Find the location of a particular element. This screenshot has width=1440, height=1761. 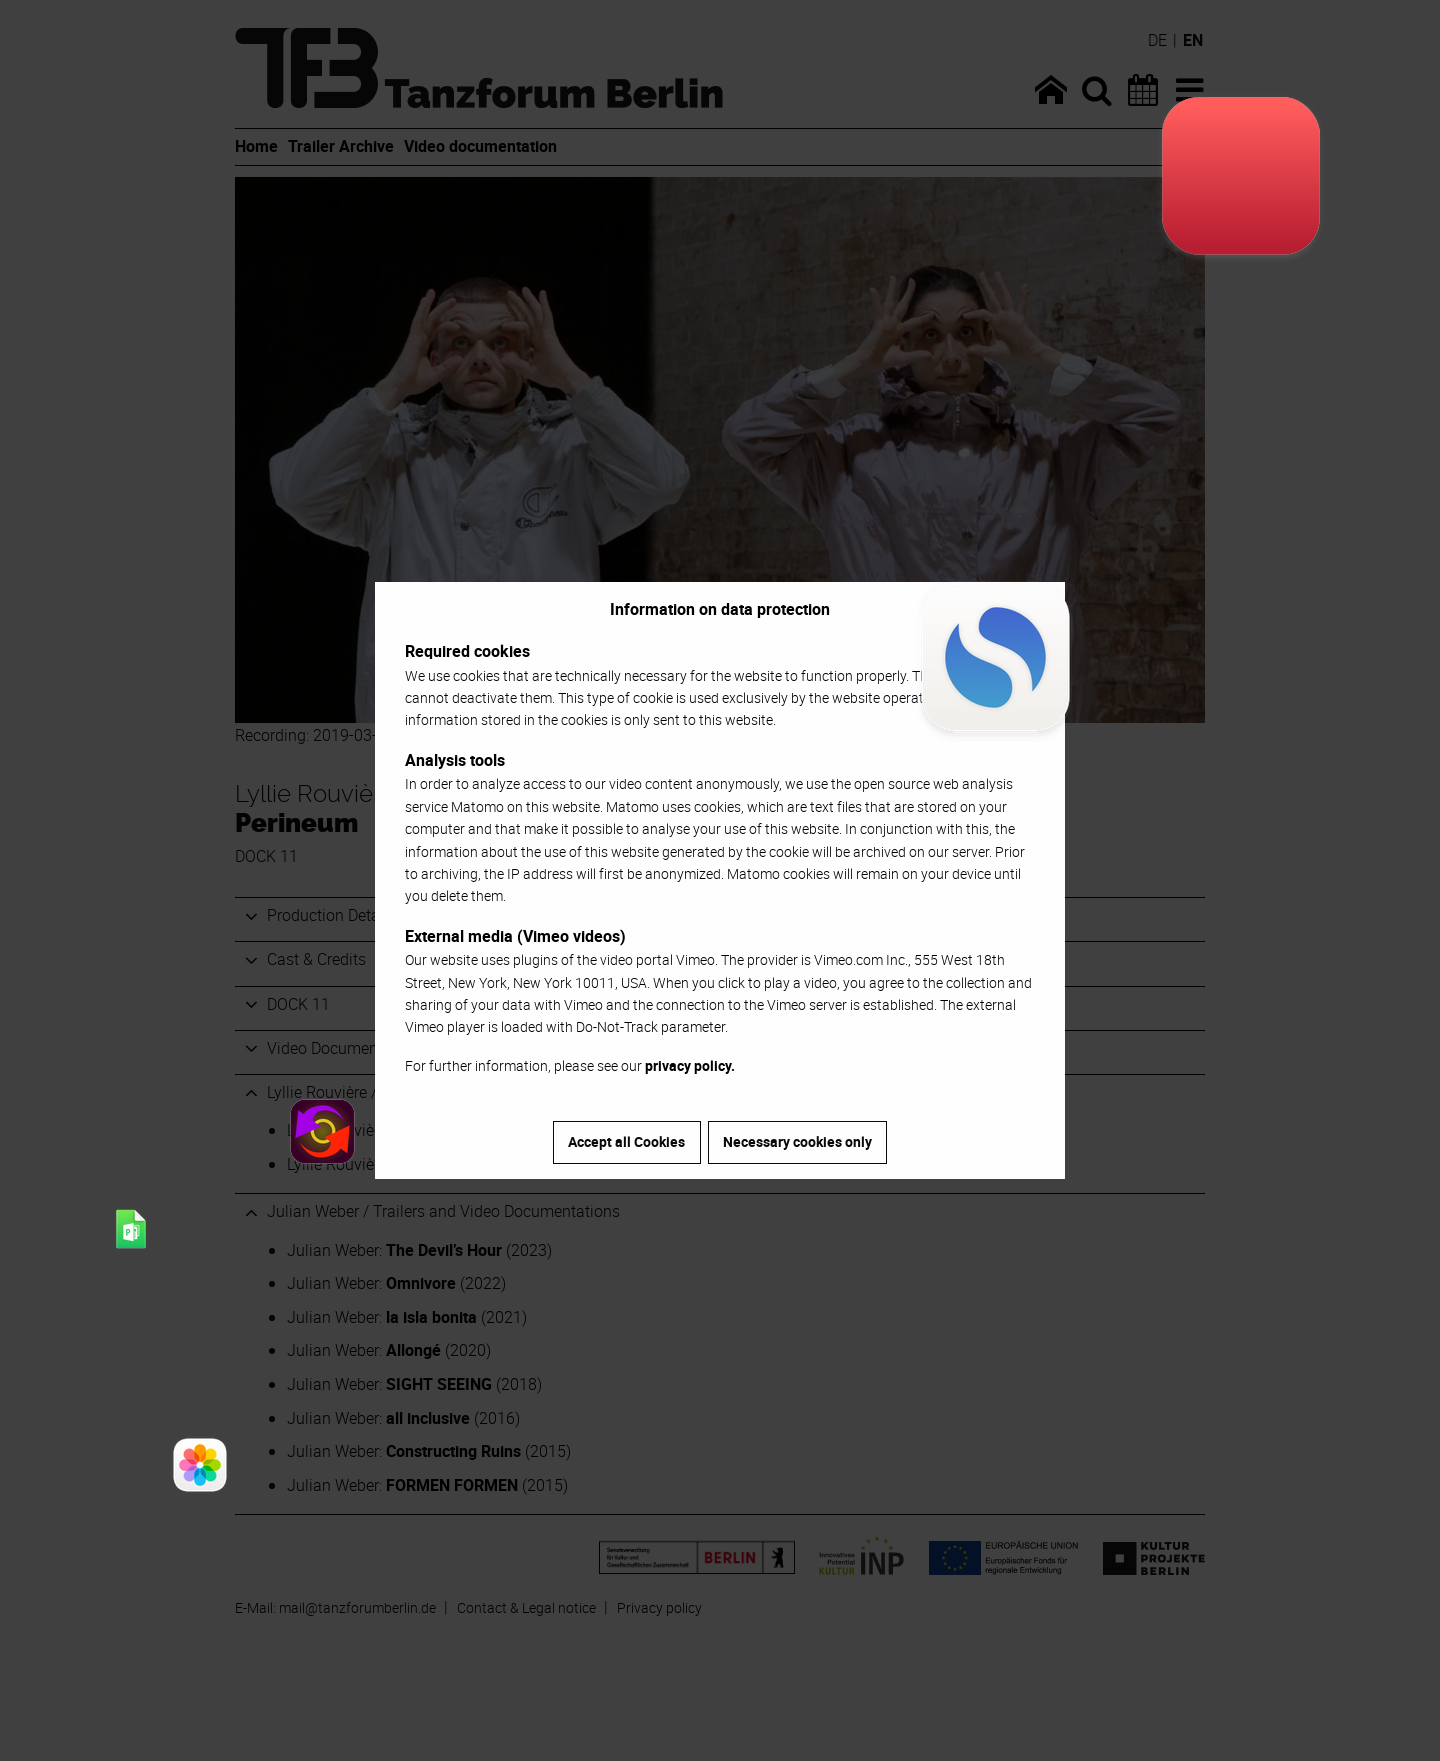

a microsoft publisher document file is located at coordinates (131, 1229).